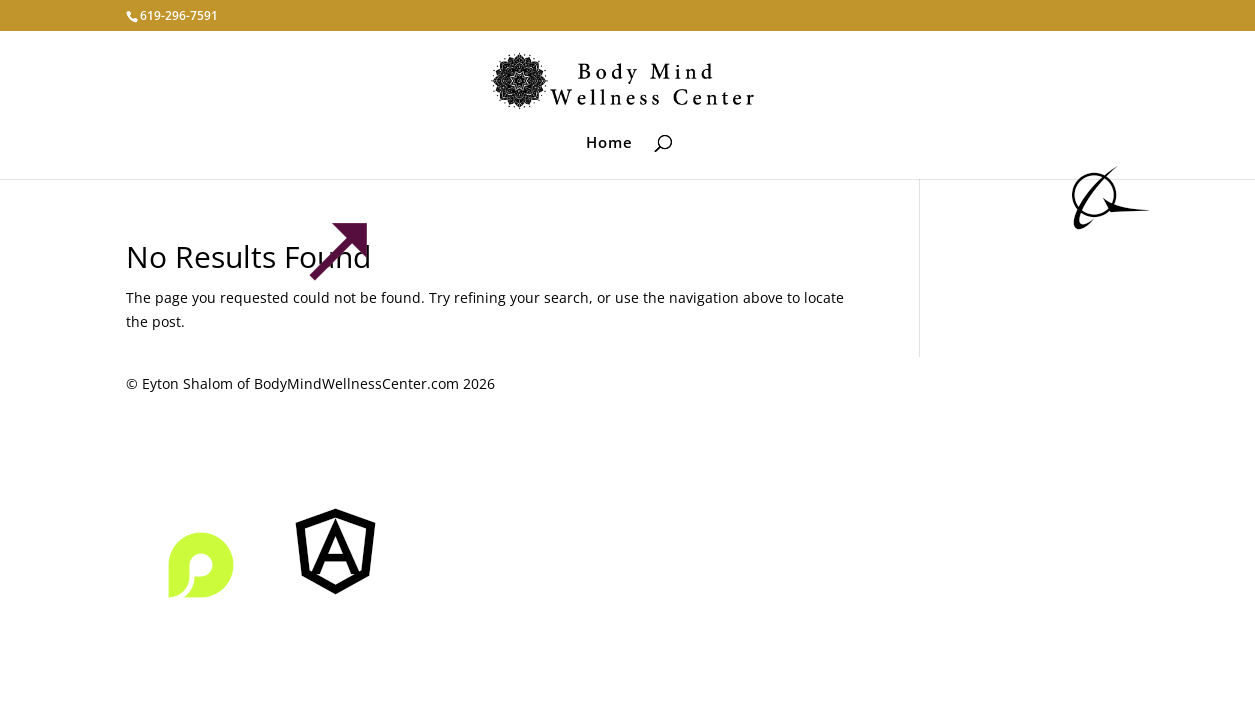 This screenshot has height=720, width=1255. I want to click on boeing company logo, so click(1110, 197).